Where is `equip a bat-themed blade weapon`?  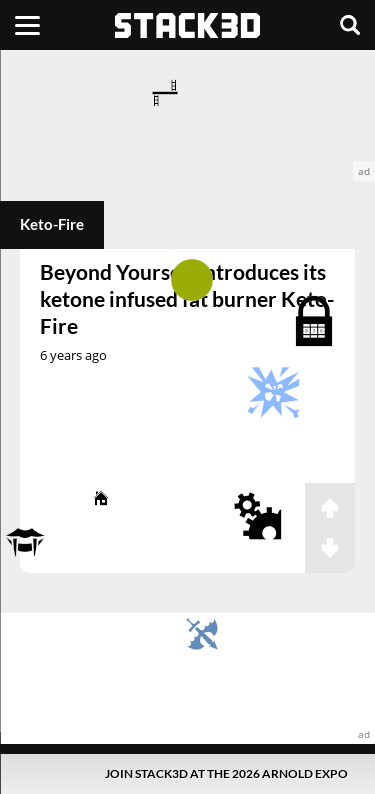
equip a bat-themed blade weapon is located at coordinates (202, 634).